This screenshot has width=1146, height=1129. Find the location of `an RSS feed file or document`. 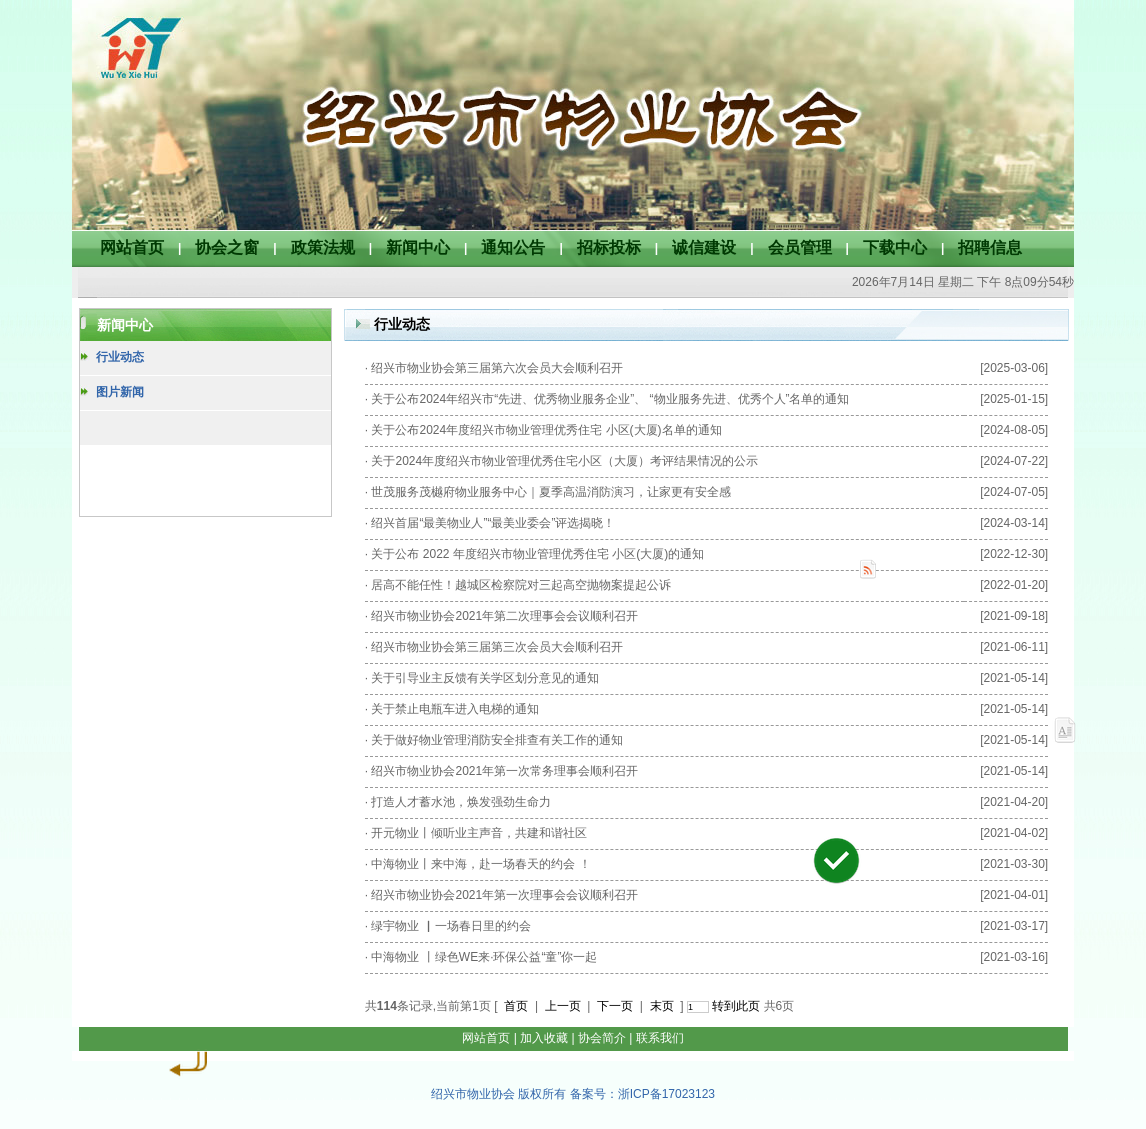

an RSS feed file or document is located at coordinates (868, 569).